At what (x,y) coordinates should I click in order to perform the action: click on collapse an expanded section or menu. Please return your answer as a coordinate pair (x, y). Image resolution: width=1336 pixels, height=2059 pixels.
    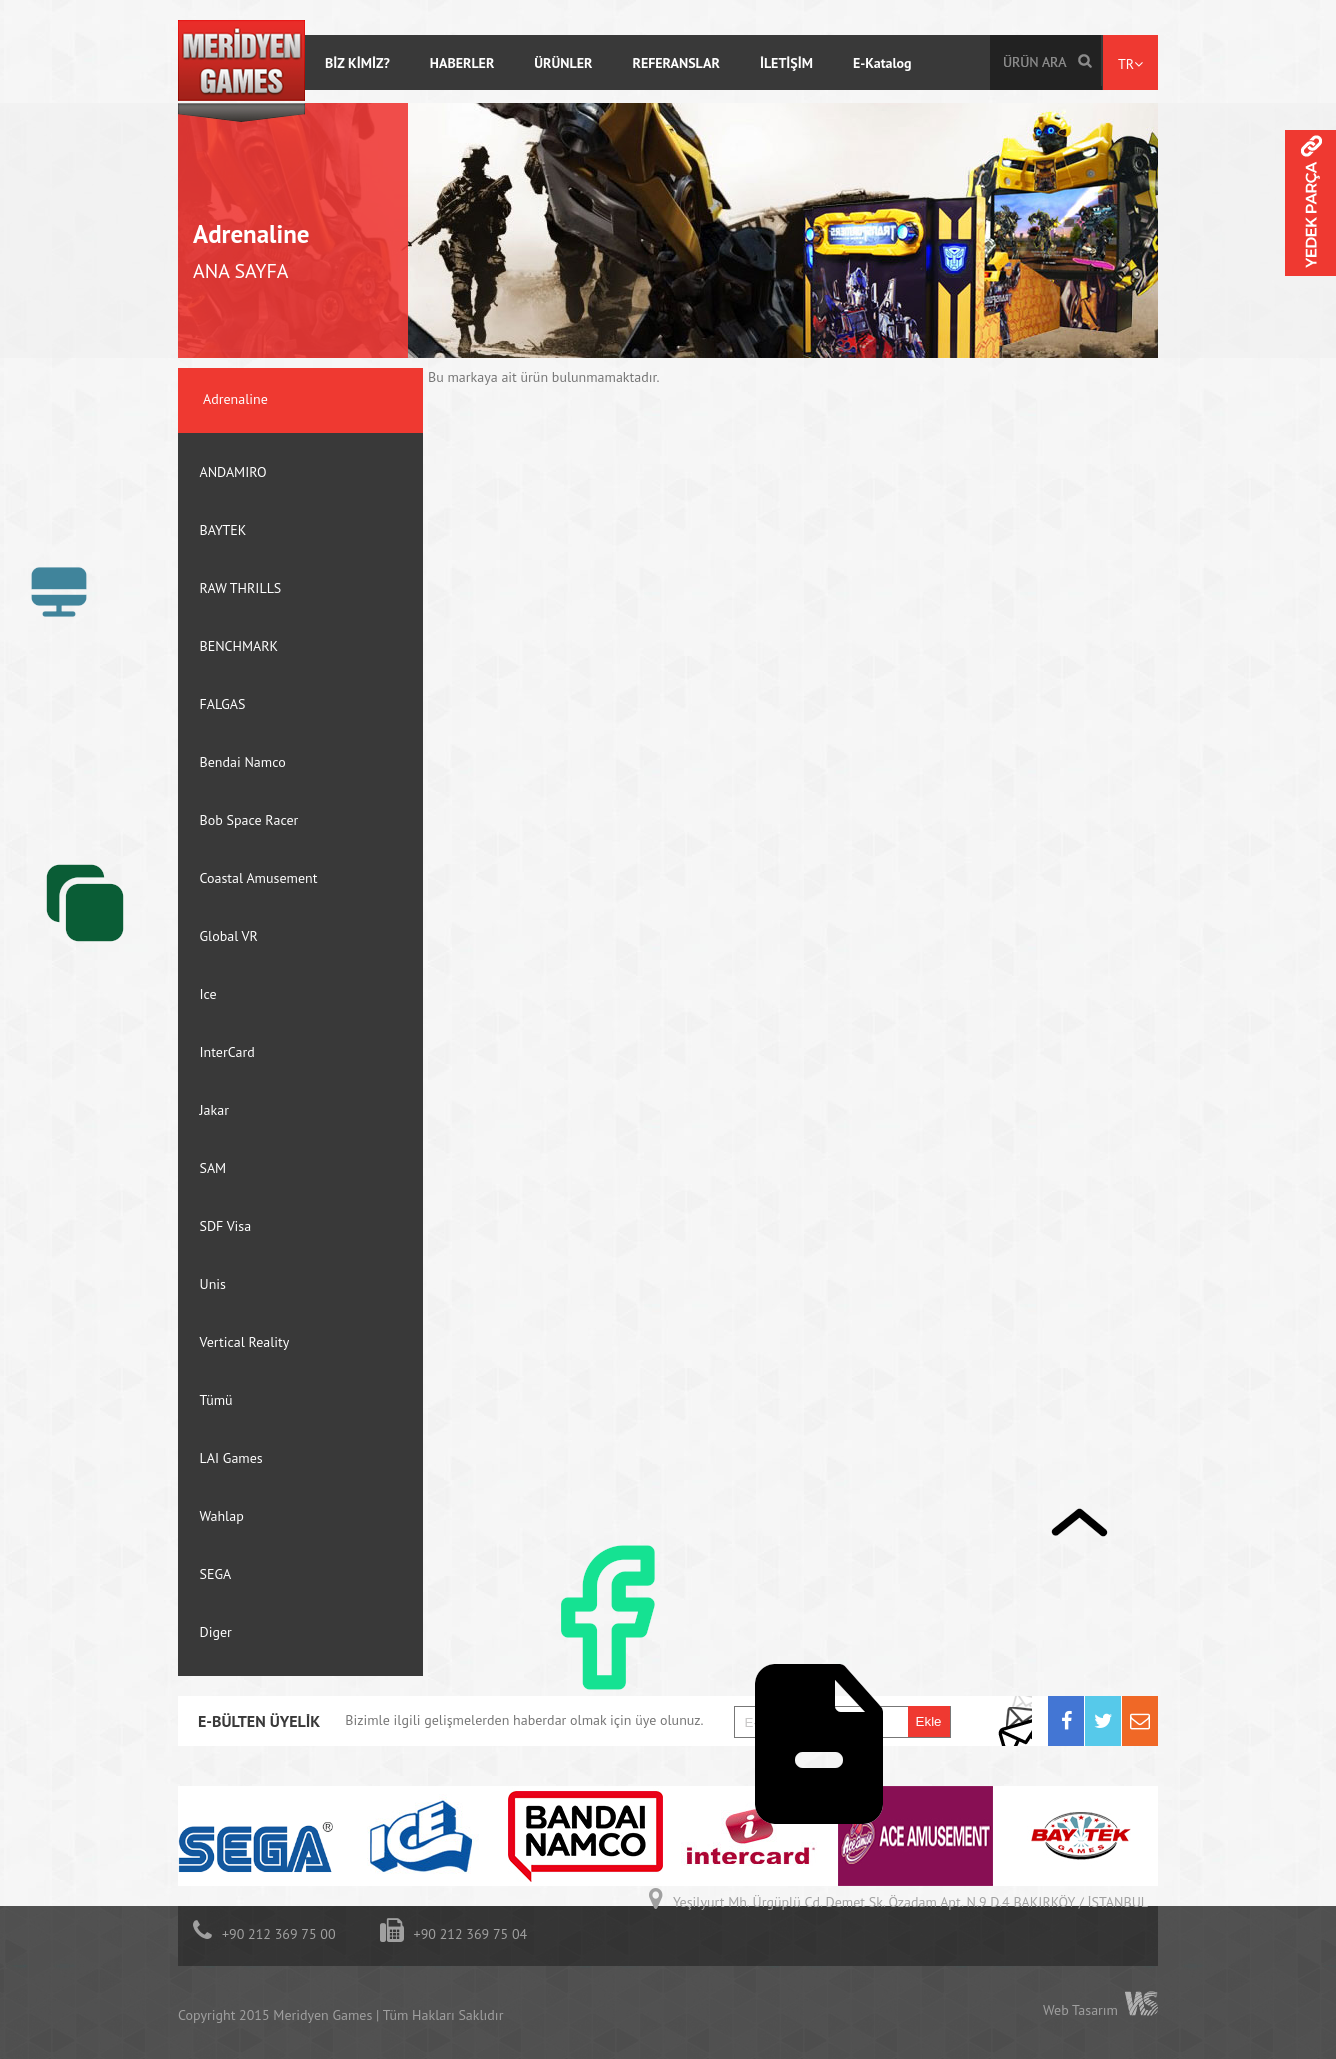
    Looking at the image, I should click on (1079, 1524).